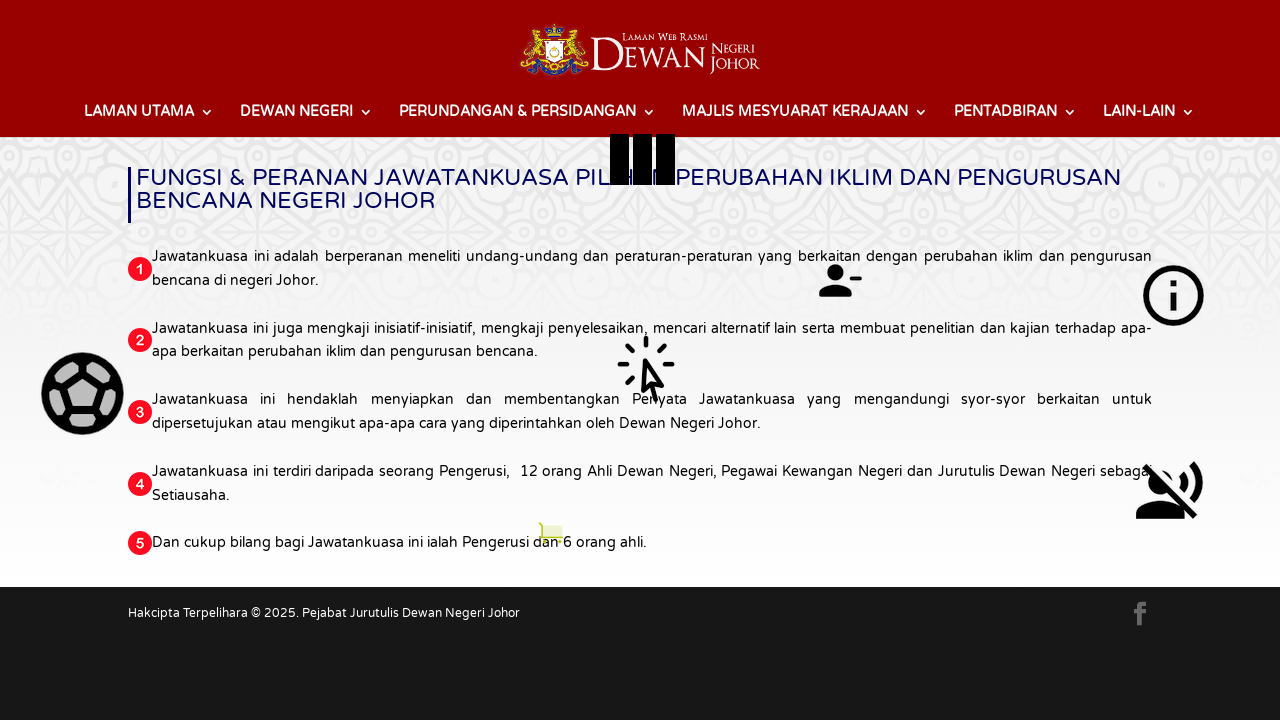 This screenshot has height=720, width=1280. I want to click on view more information or details, so click(1173, 295).